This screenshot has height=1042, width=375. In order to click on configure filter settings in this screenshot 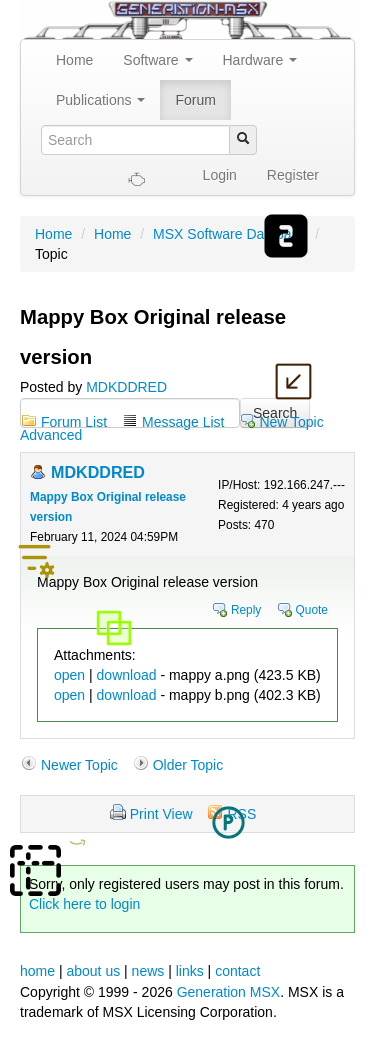, I will do `click(34, 557)`.